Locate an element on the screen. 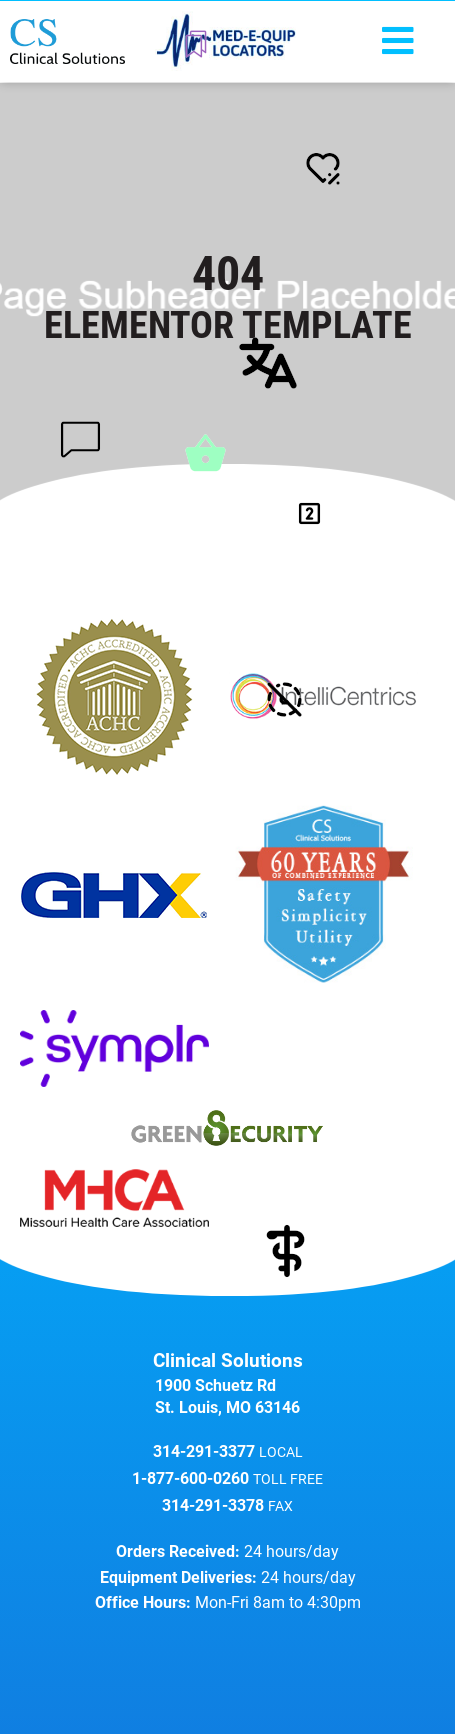  view your shopping basket is located at coordinates (205, 453).